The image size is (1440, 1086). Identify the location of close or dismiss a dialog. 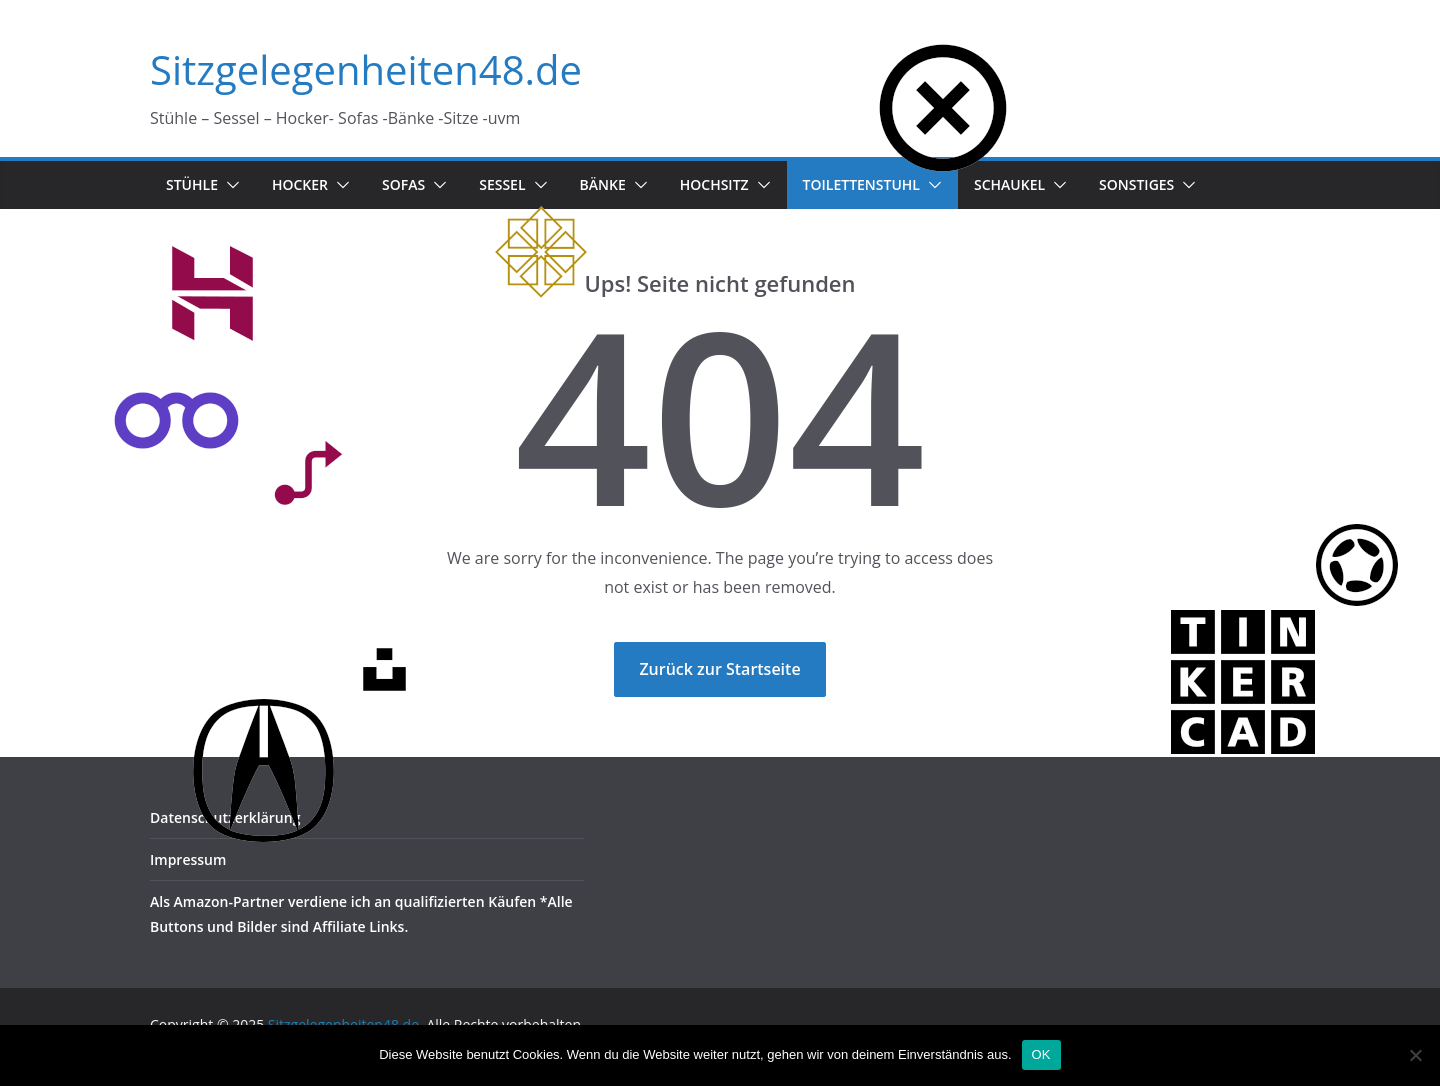
(943, 108).